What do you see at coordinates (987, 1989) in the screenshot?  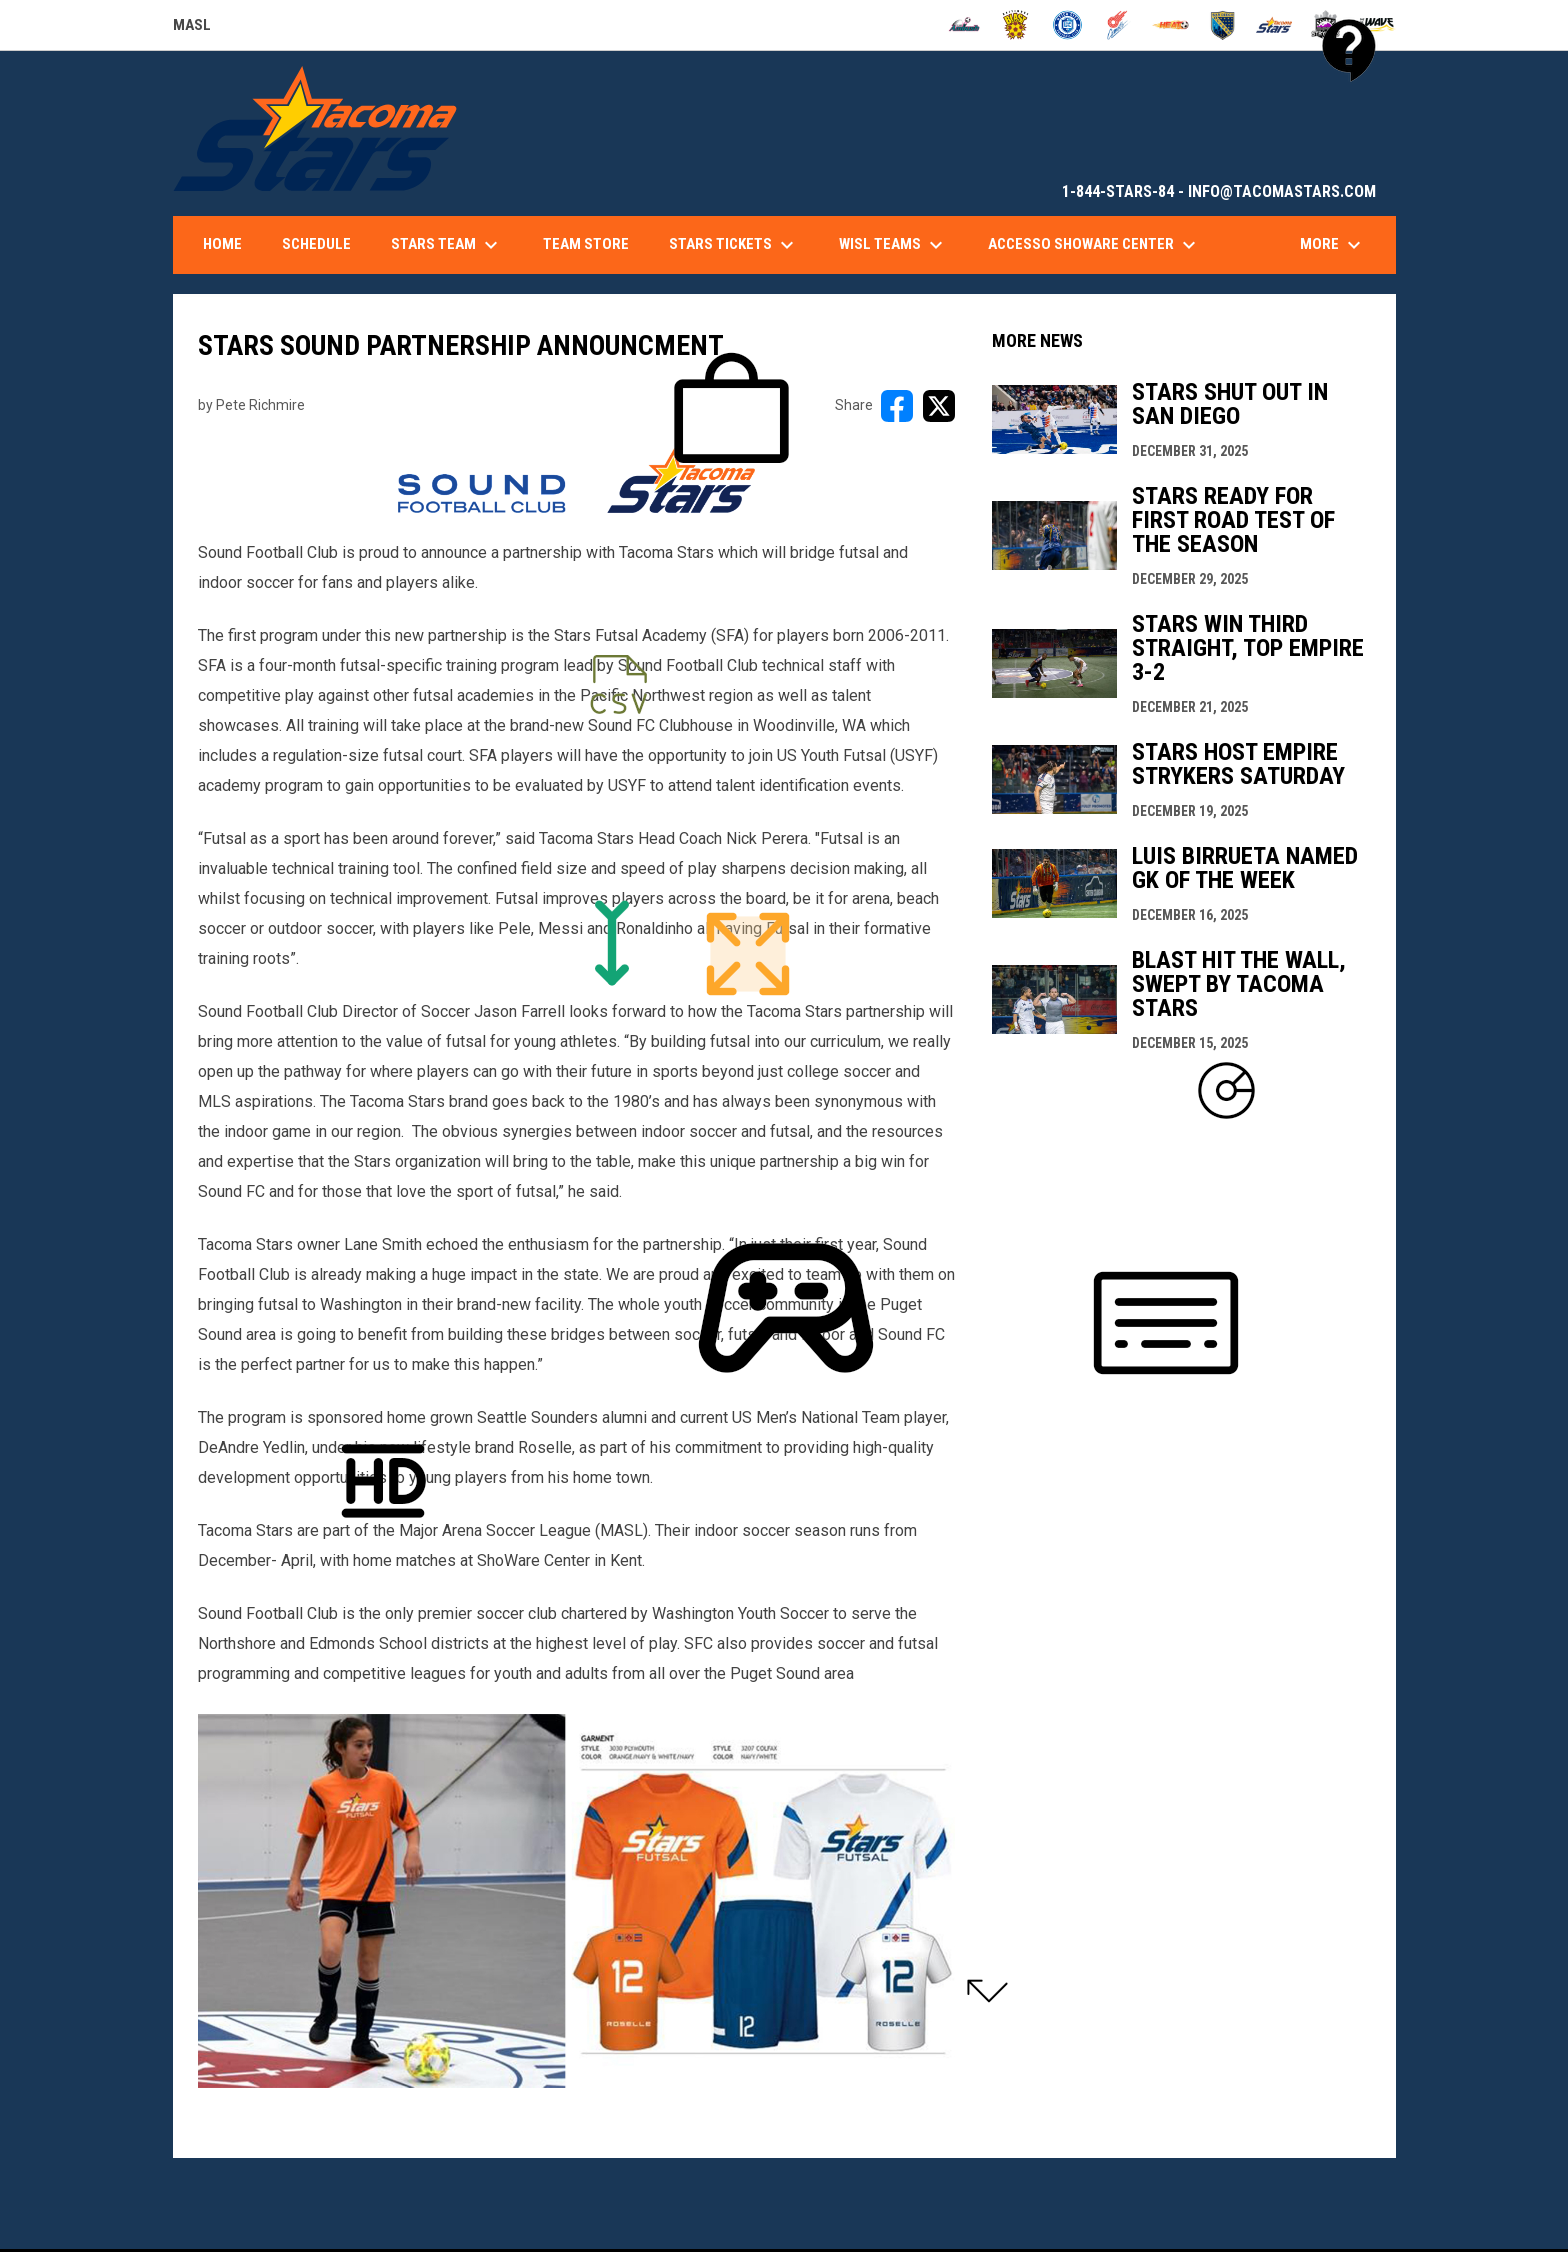 I see `go back or return to previous screen` at bounding box center [987, 1989].